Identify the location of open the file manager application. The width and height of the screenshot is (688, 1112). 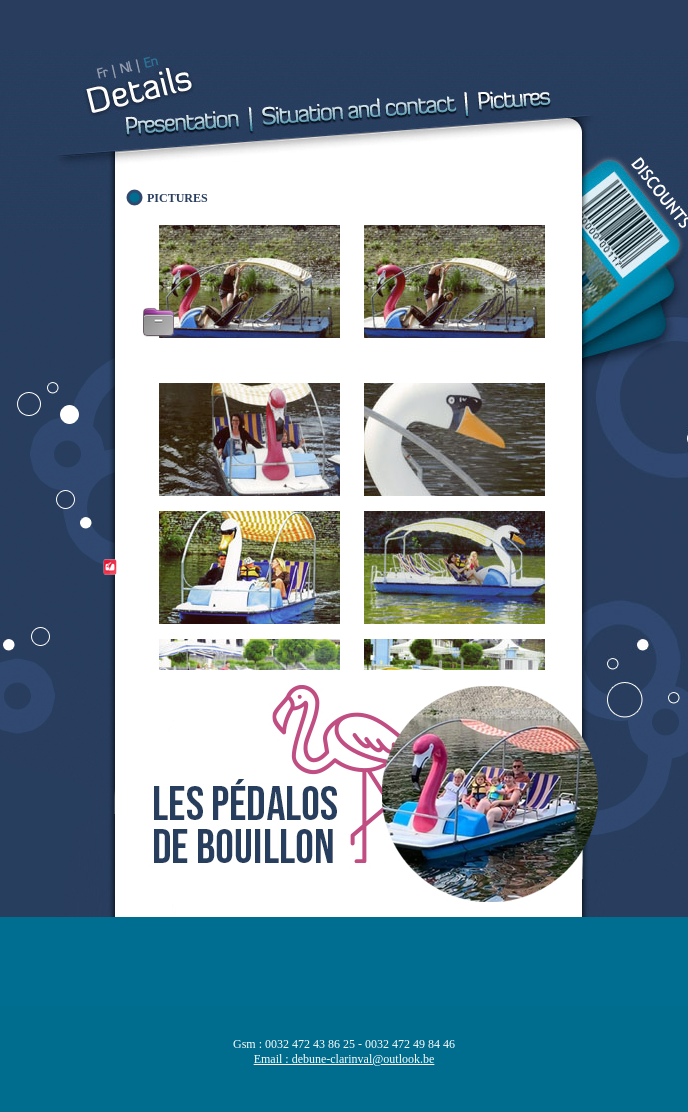
(158, 321).